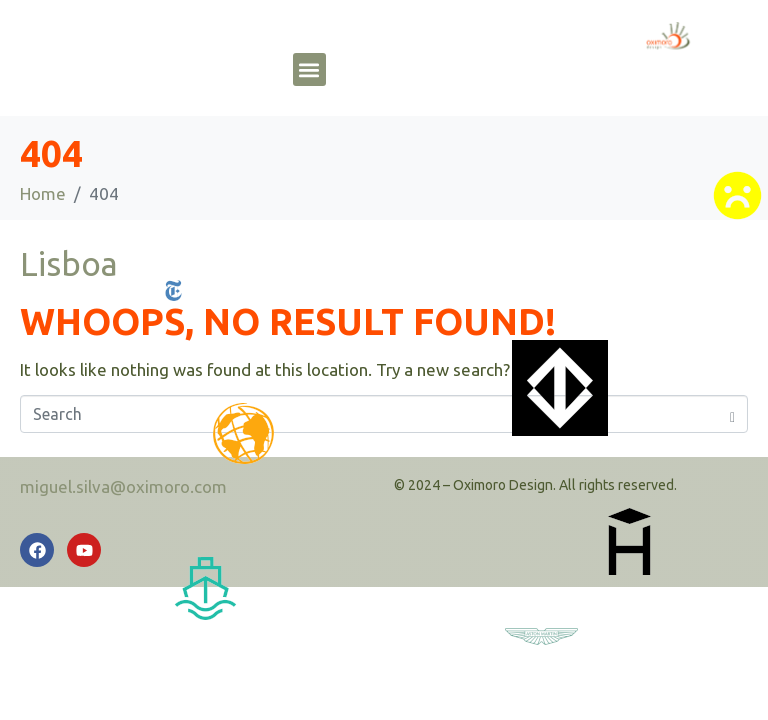 The width and height of the screenshot is (768, 720). I want to click on rate experience as negative or unsatisfied, so click(737, 195).